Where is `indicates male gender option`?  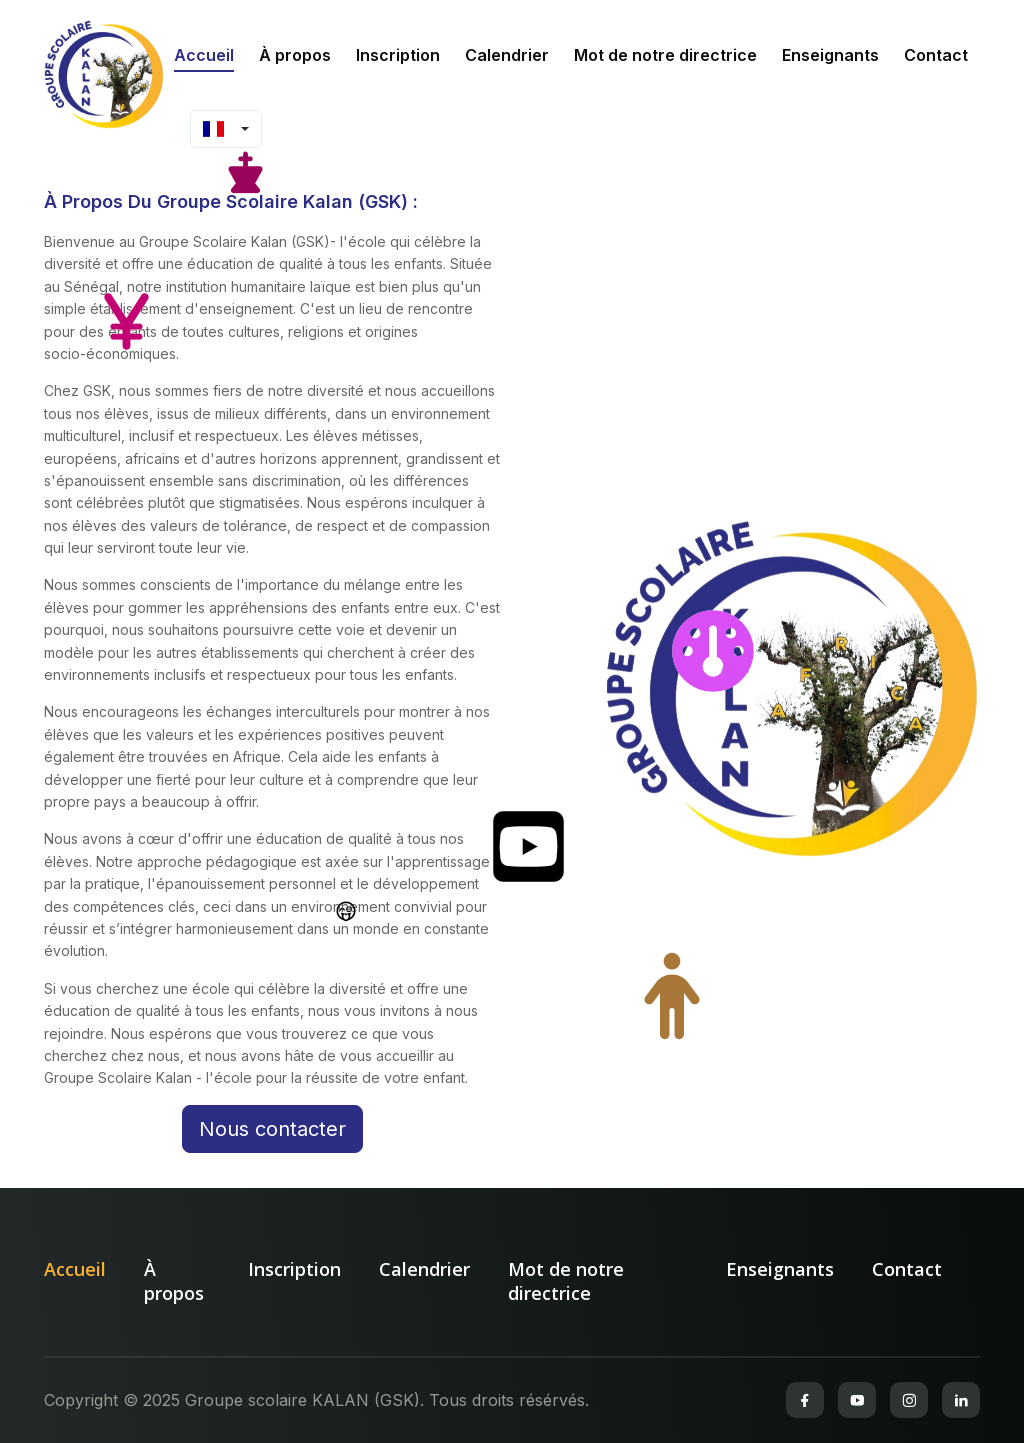
indicates male gender option is located at coordinates (672, 996).